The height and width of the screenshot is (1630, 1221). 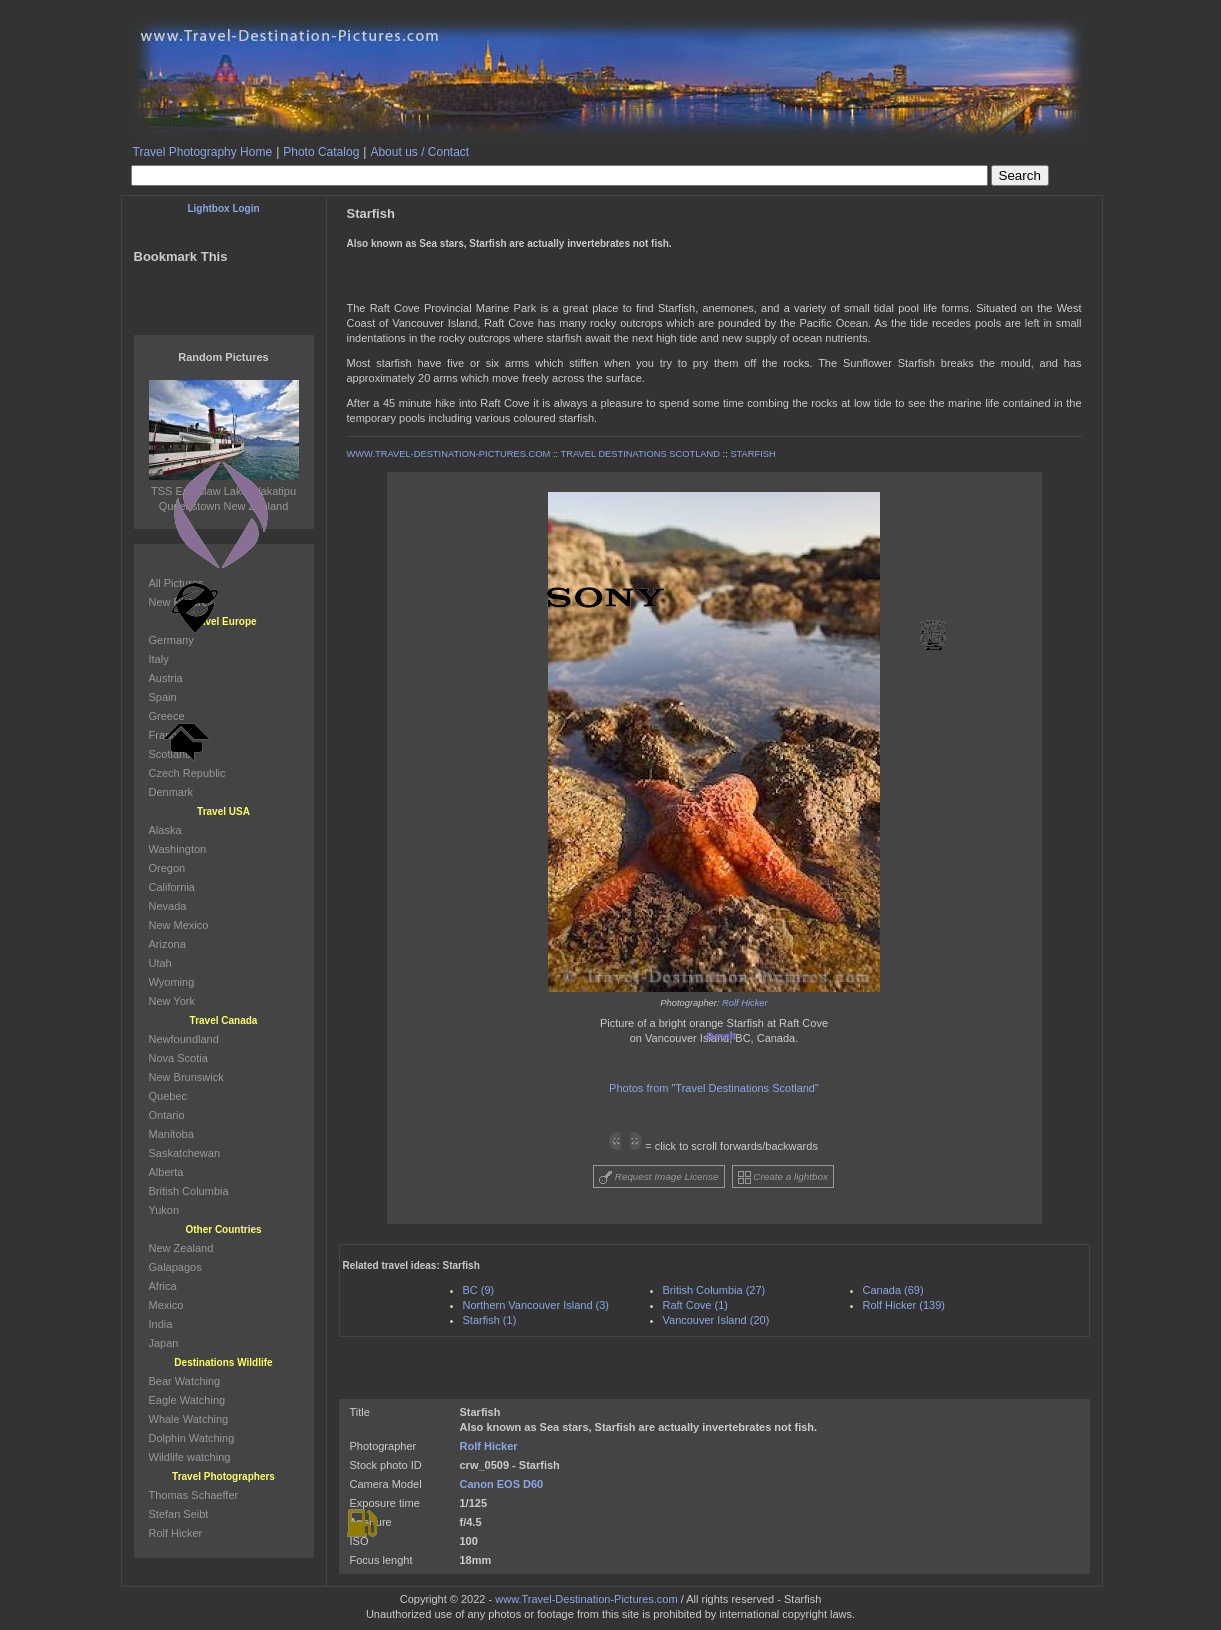 I want to click on open organic maps app, so click(x=195, y=608).